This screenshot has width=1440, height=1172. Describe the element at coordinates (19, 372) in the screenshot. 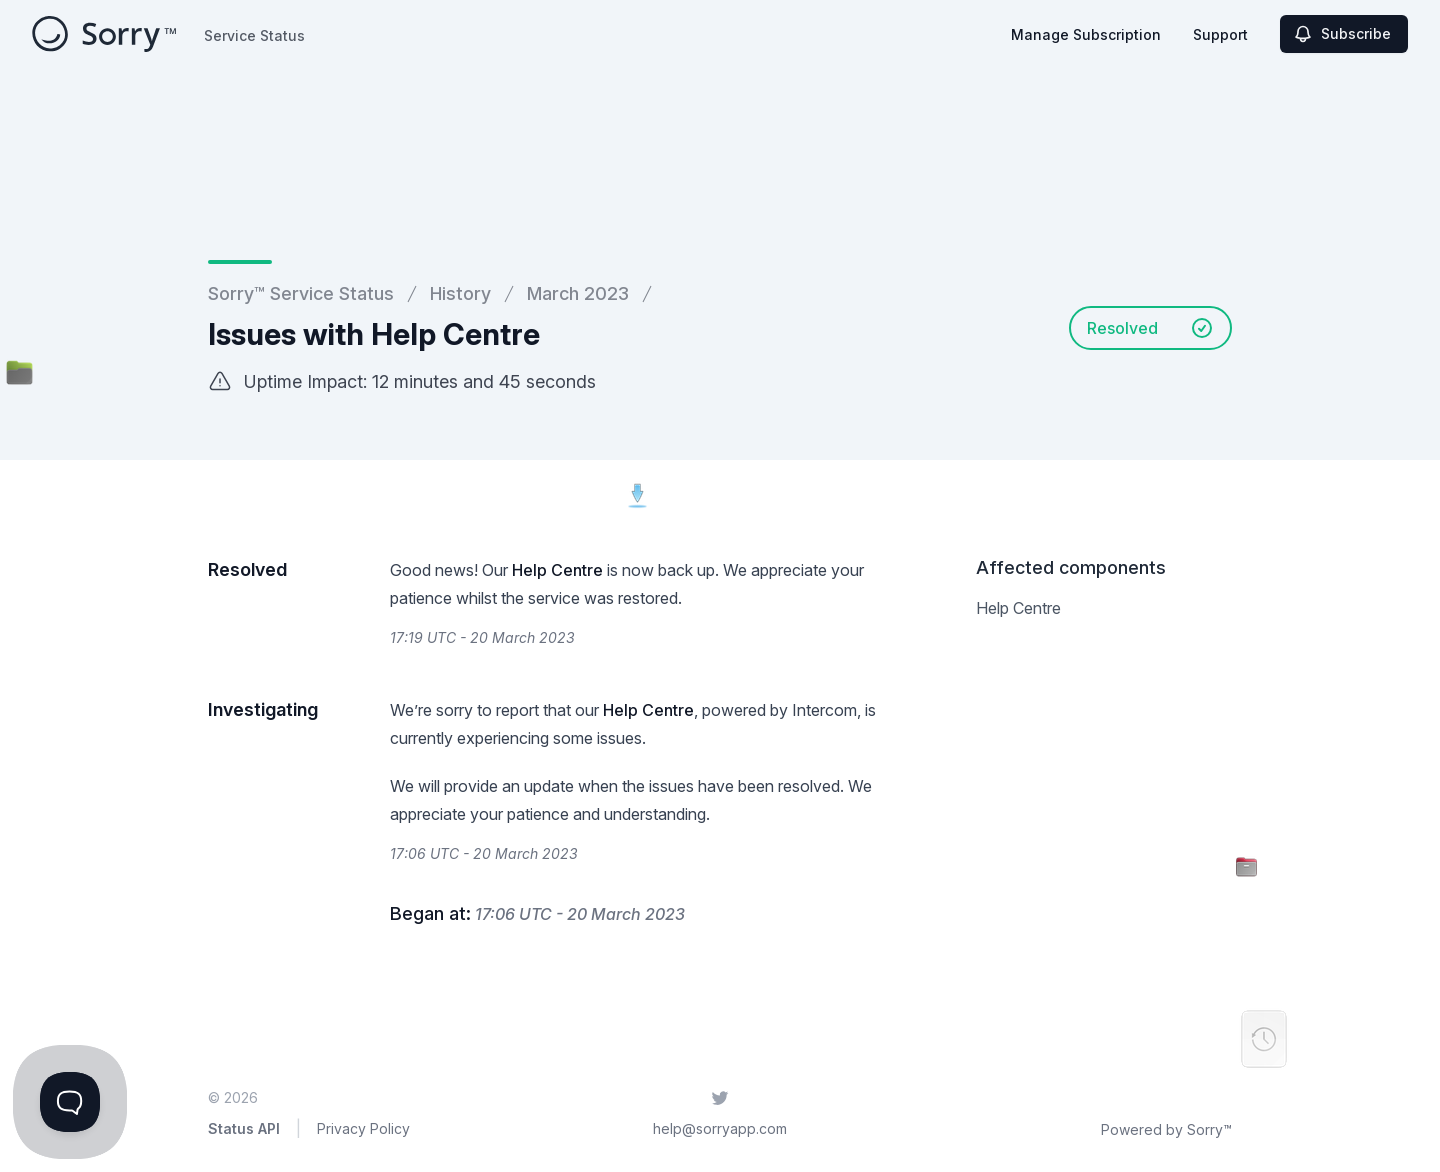

I see `indicates a folder is ready to accept dragged items` at that location.